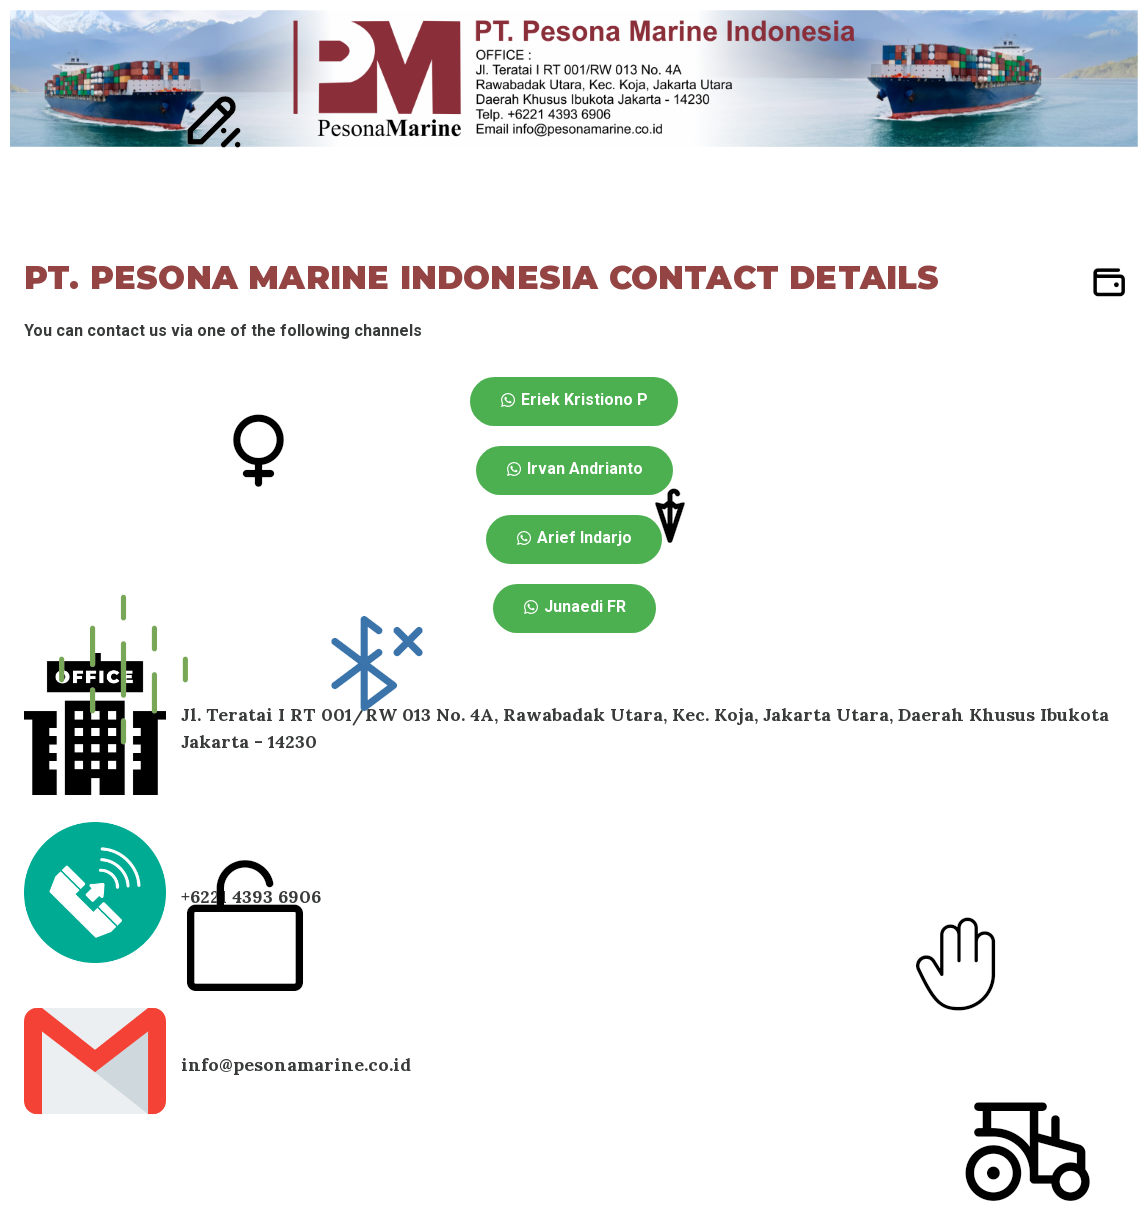  What do you see at coordinates (212, 119) in the screenshot?
I see `edit or apply a discount code` at bounding box center [212, 119].